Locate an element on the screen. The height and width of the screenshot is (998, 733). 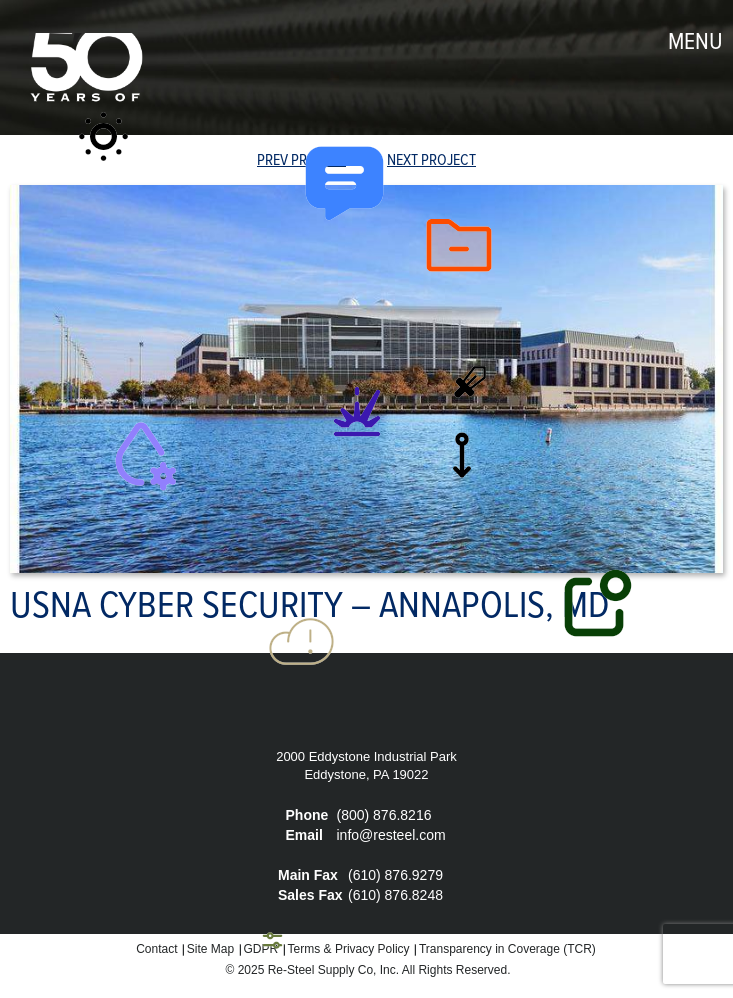
view notifications is located at coordinates (596, 605).